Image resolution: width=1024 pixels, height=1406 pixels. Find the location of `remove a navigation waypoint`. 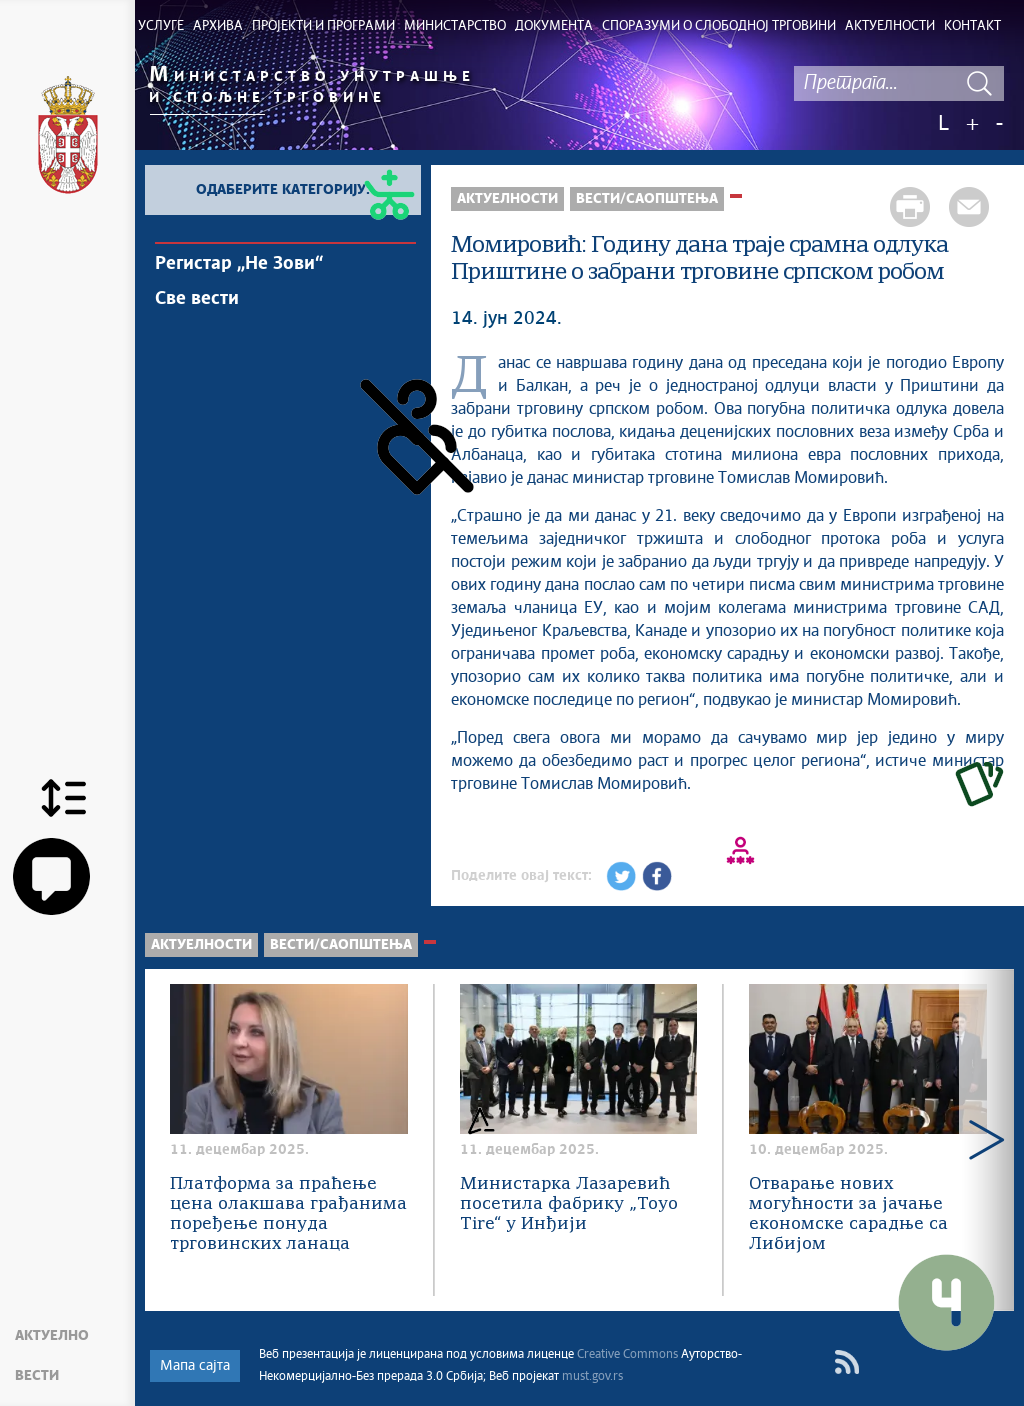

remove a navigation waypoint is located at coordinates (480, 1121).